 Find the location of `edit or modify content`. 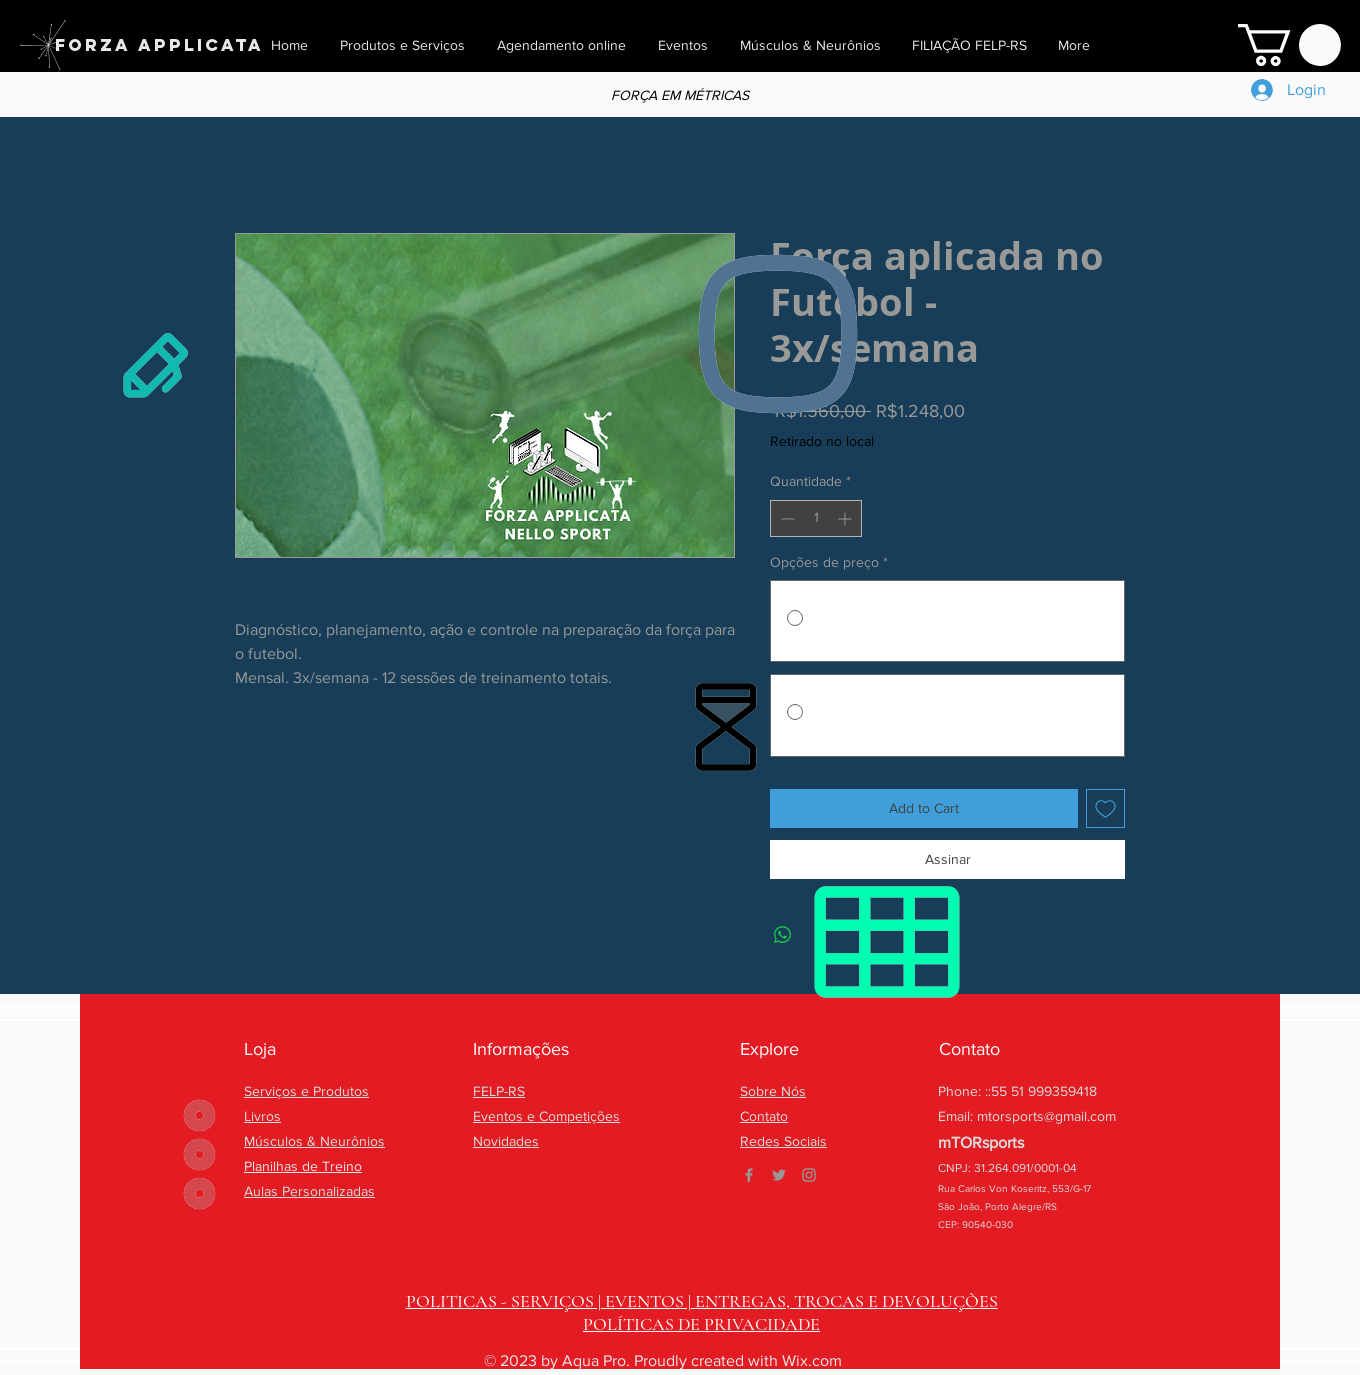

edit or modify content is located at coordinates (154, 366).